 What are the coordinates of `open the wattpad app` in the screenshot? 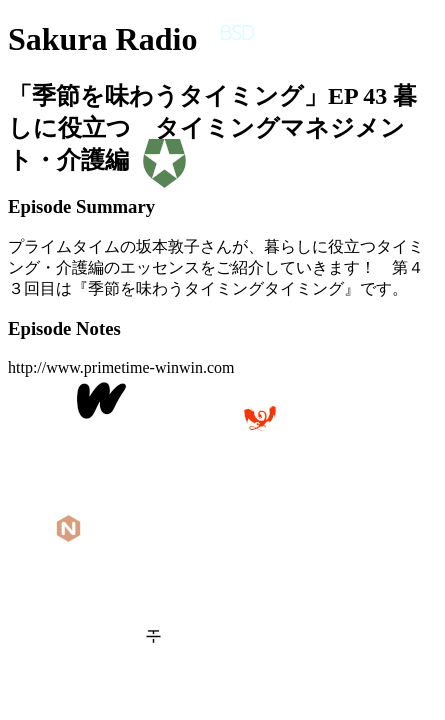 It's located at (101, 400).